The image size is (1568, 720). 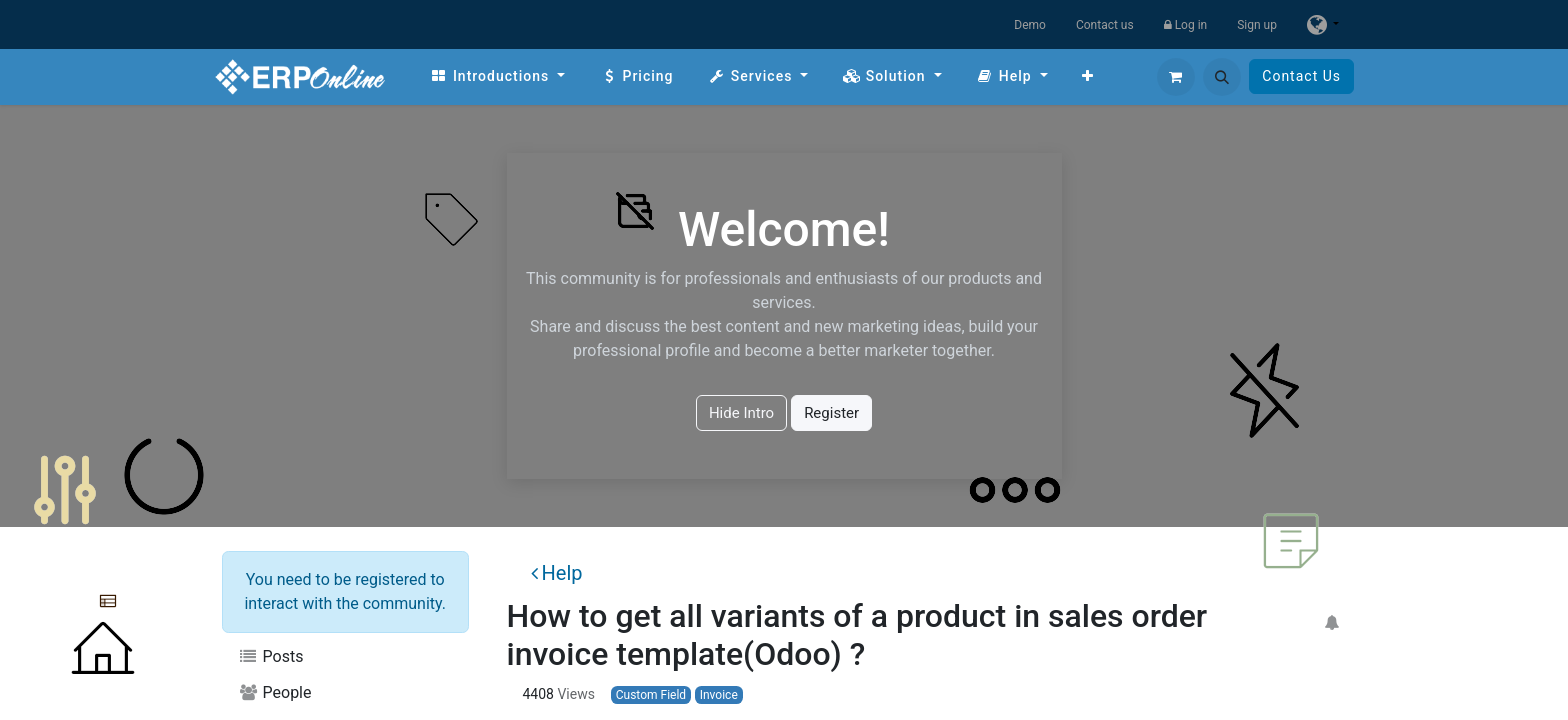 What do you see at coordinates (103, 649) in the screenshot?
I see `navigate to home screen` at bounding box center [103, 649].